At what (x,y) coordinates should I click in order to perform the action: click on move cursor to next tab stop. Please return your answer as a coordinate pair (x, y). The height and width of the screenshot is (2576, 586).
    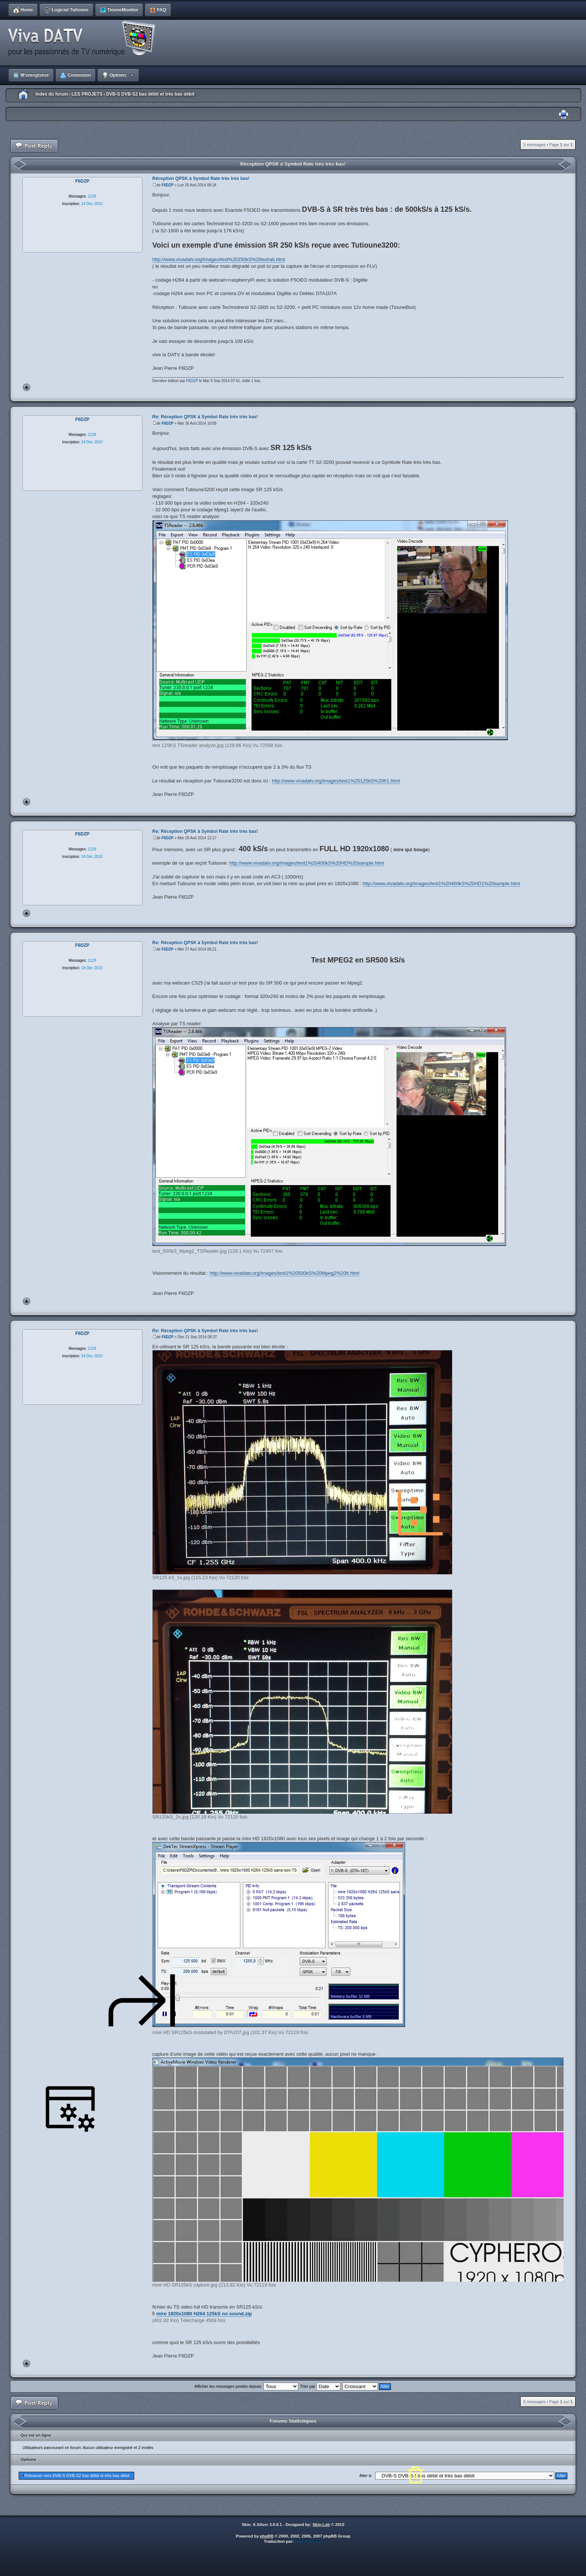
    Looking at the image, I should click on (137, 1998).